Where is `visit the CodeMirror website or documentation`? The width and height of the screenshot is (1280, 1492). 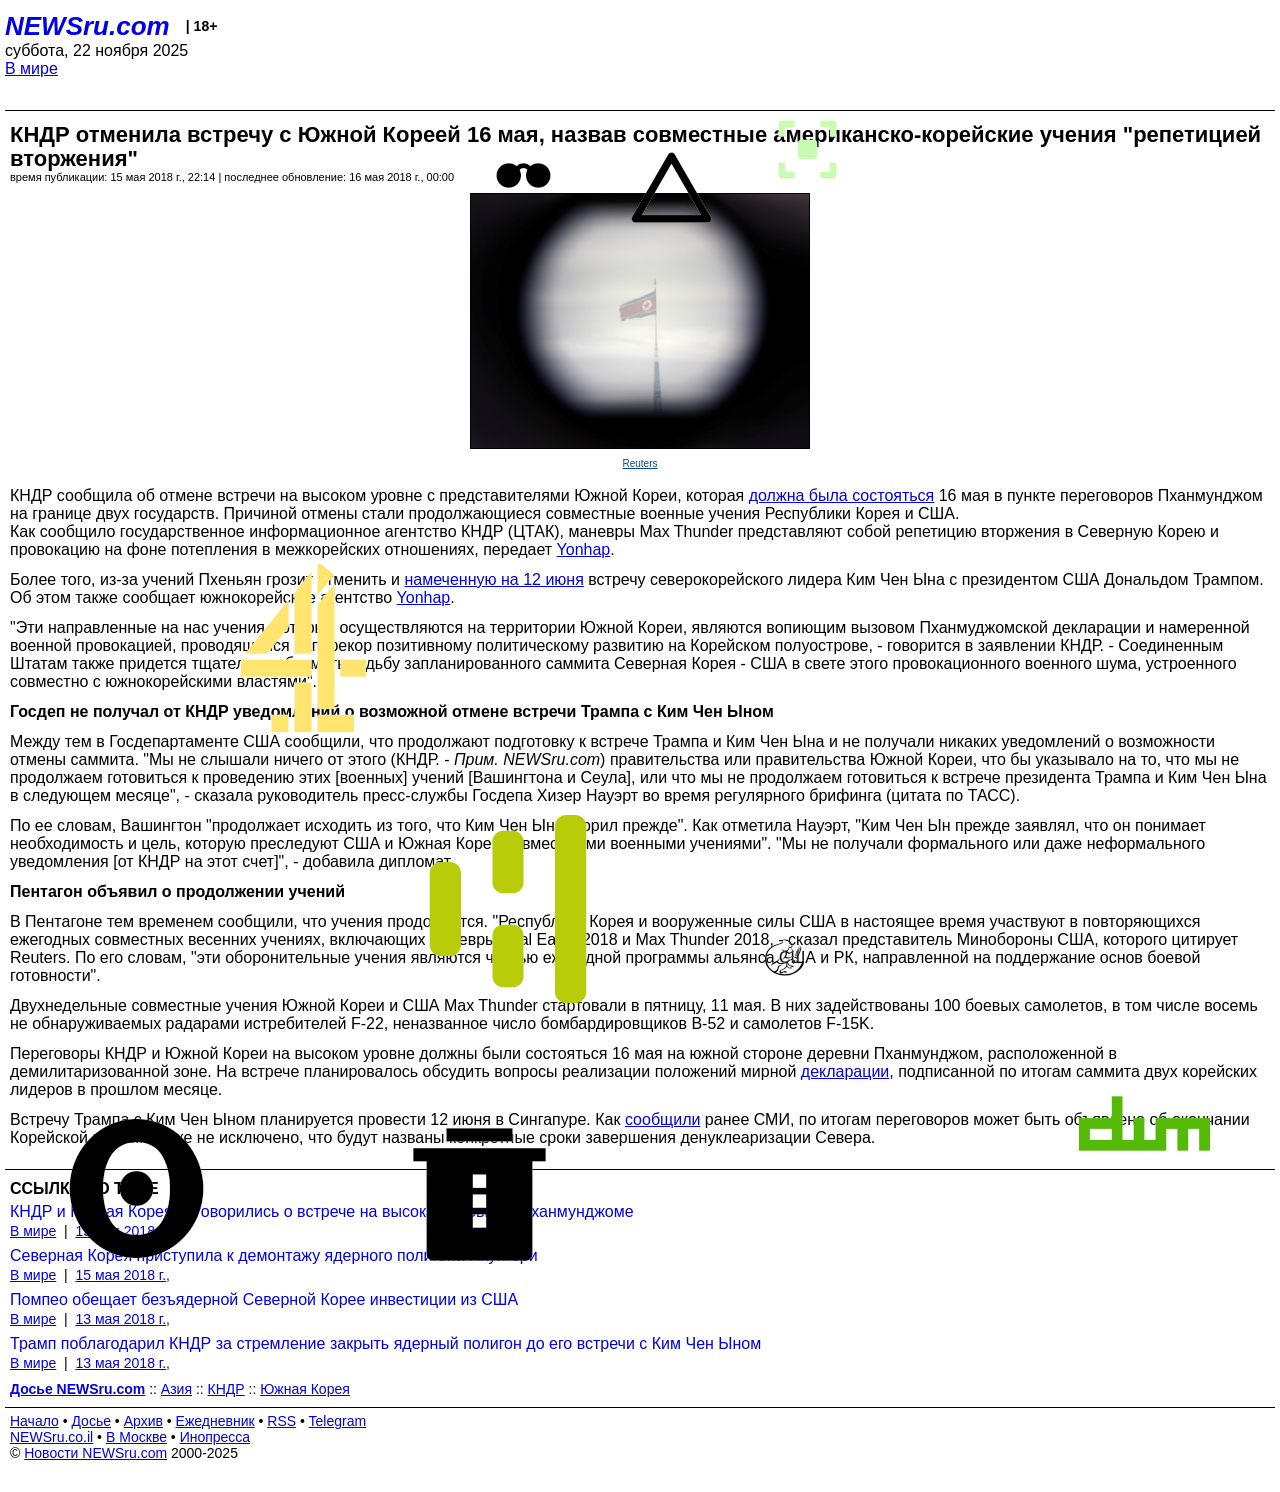 visit the CodeMirror website or documentation is located at coordinates (784, 957).